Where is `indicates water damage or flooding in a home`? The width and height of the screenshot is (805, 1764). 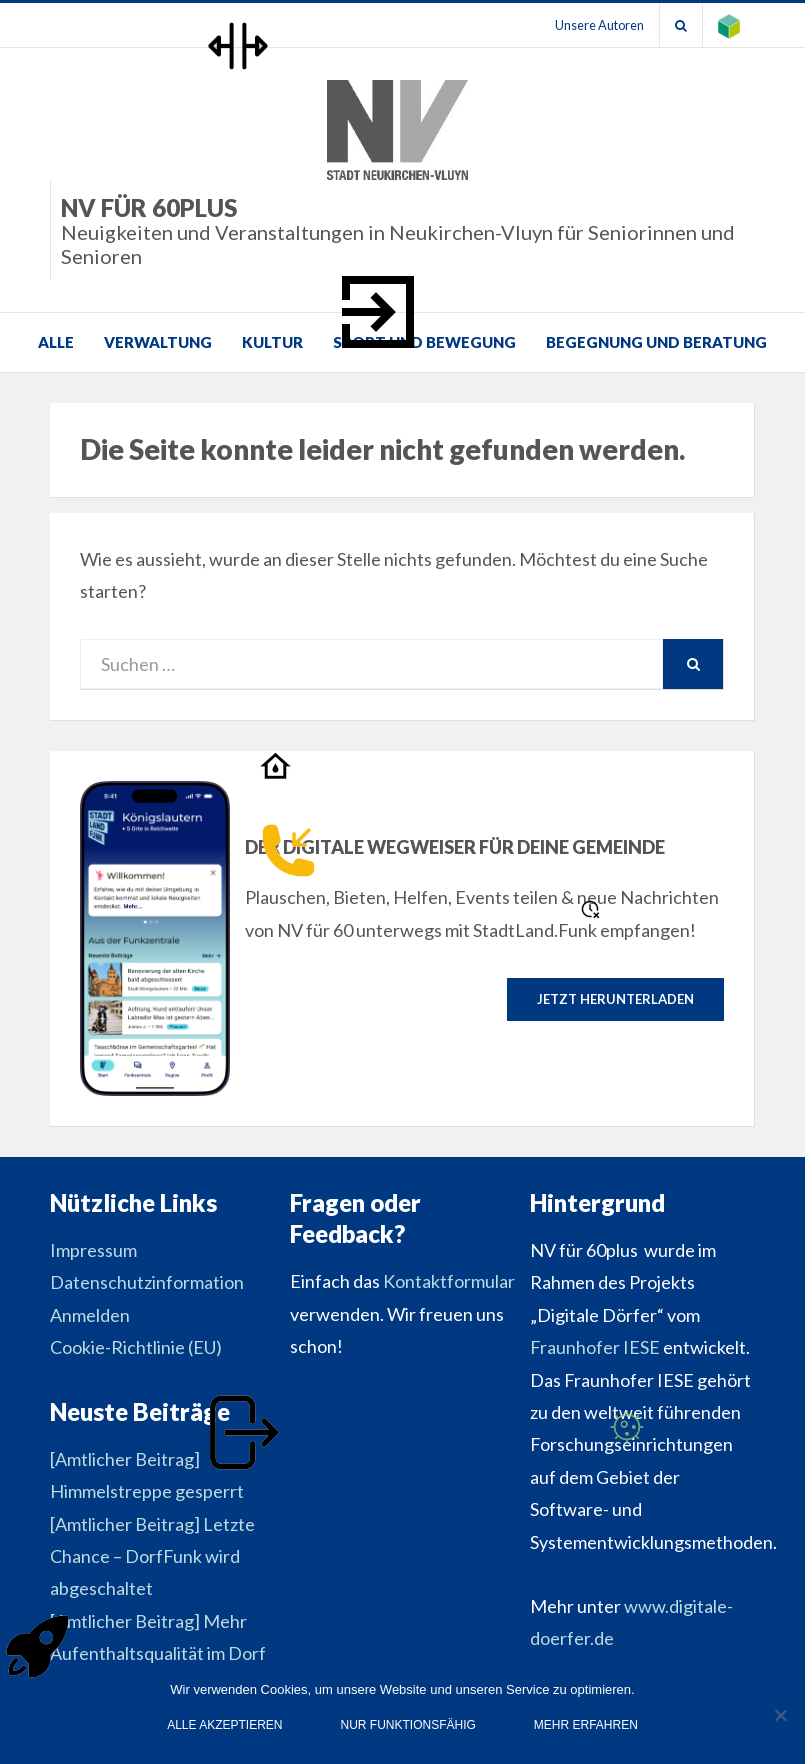
indicates water damage or flooding in a home is located at coordinates (275, 766).